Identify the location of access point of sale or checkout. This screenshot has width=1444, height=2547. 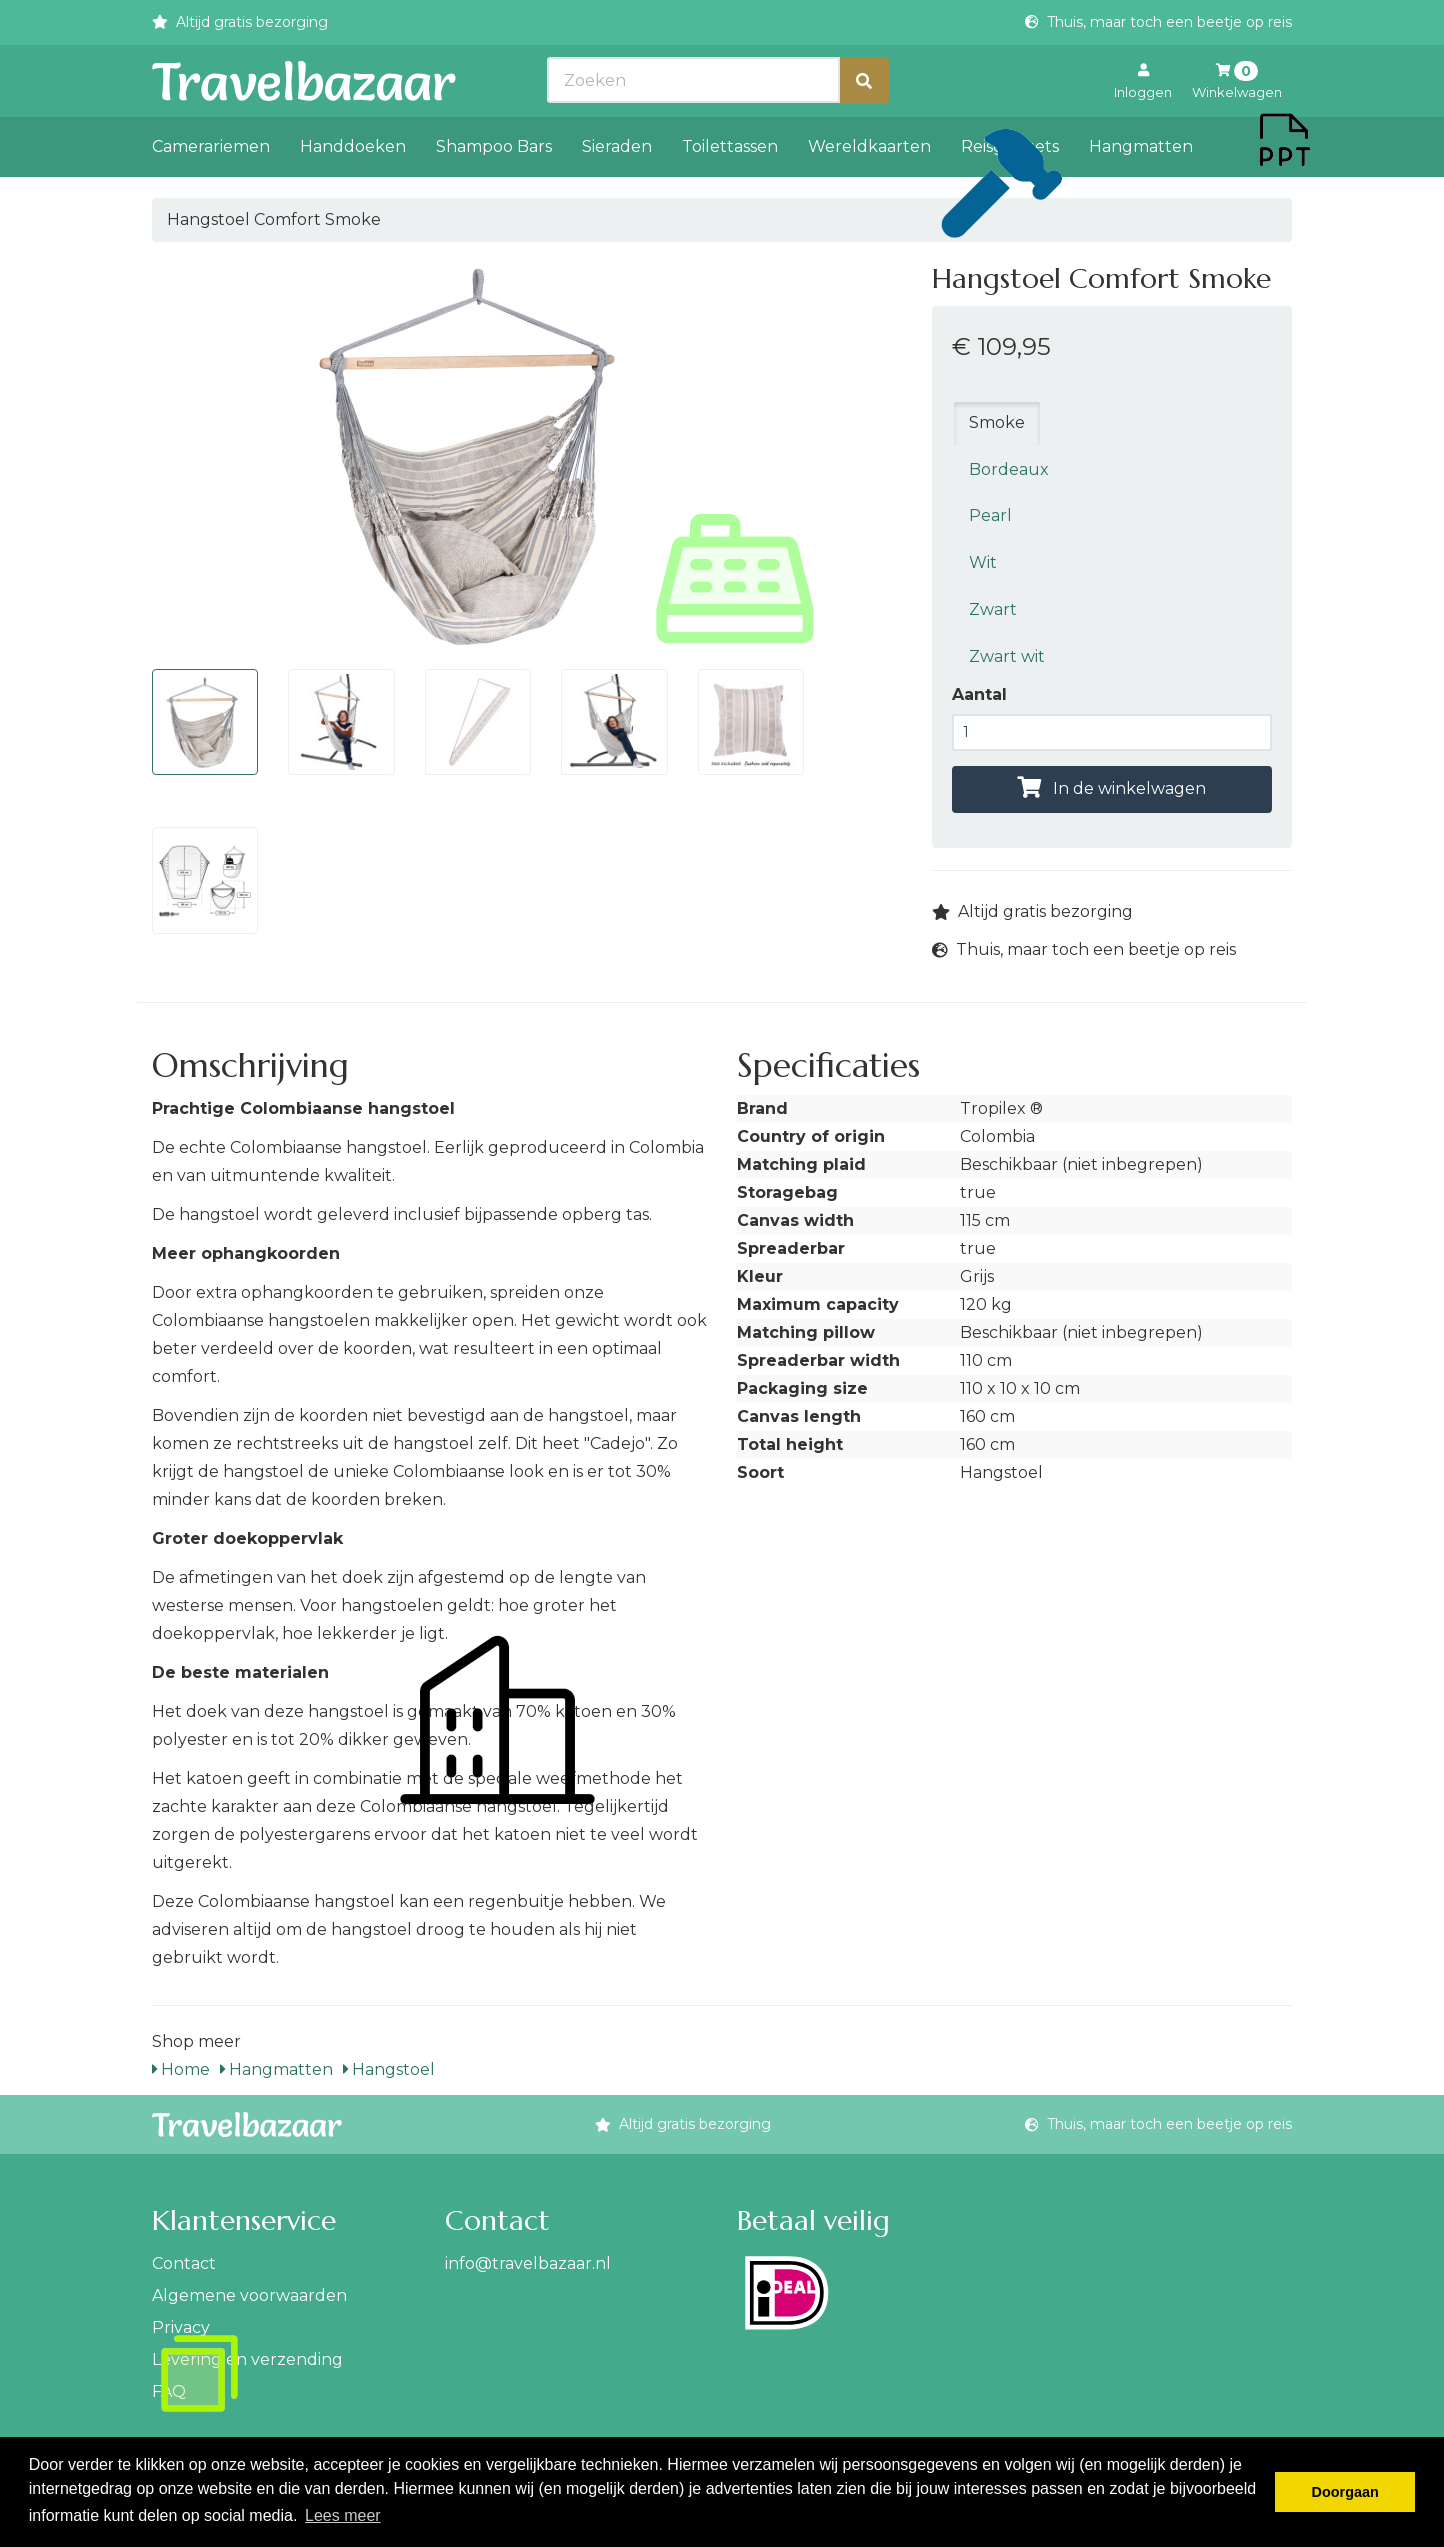
(735, 587).